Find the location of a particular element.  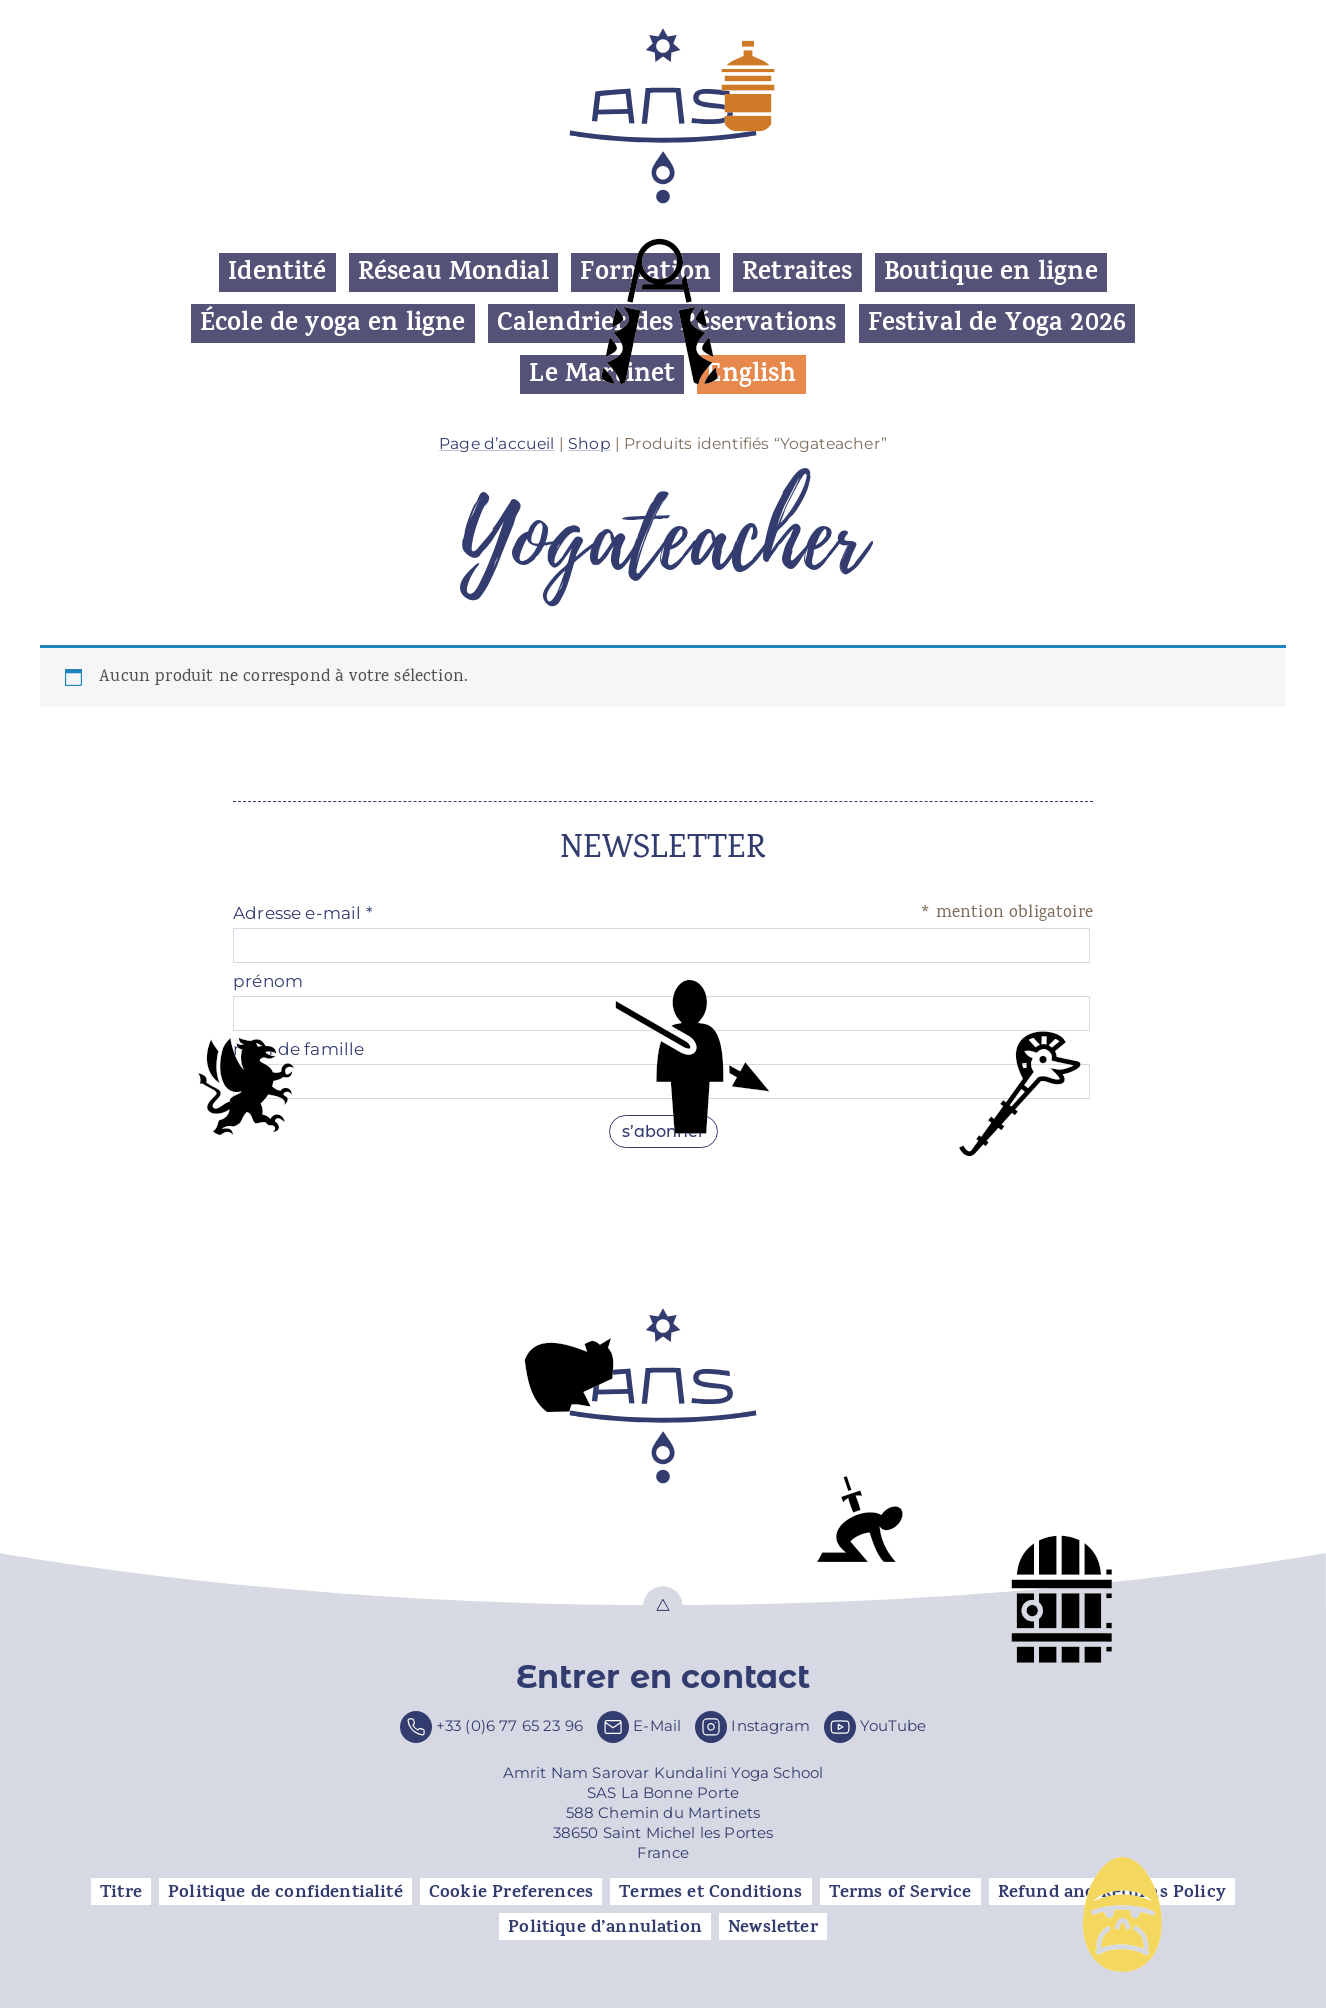

indicates a backstab or stealth attack ability is located at coordinates (860, 1518).